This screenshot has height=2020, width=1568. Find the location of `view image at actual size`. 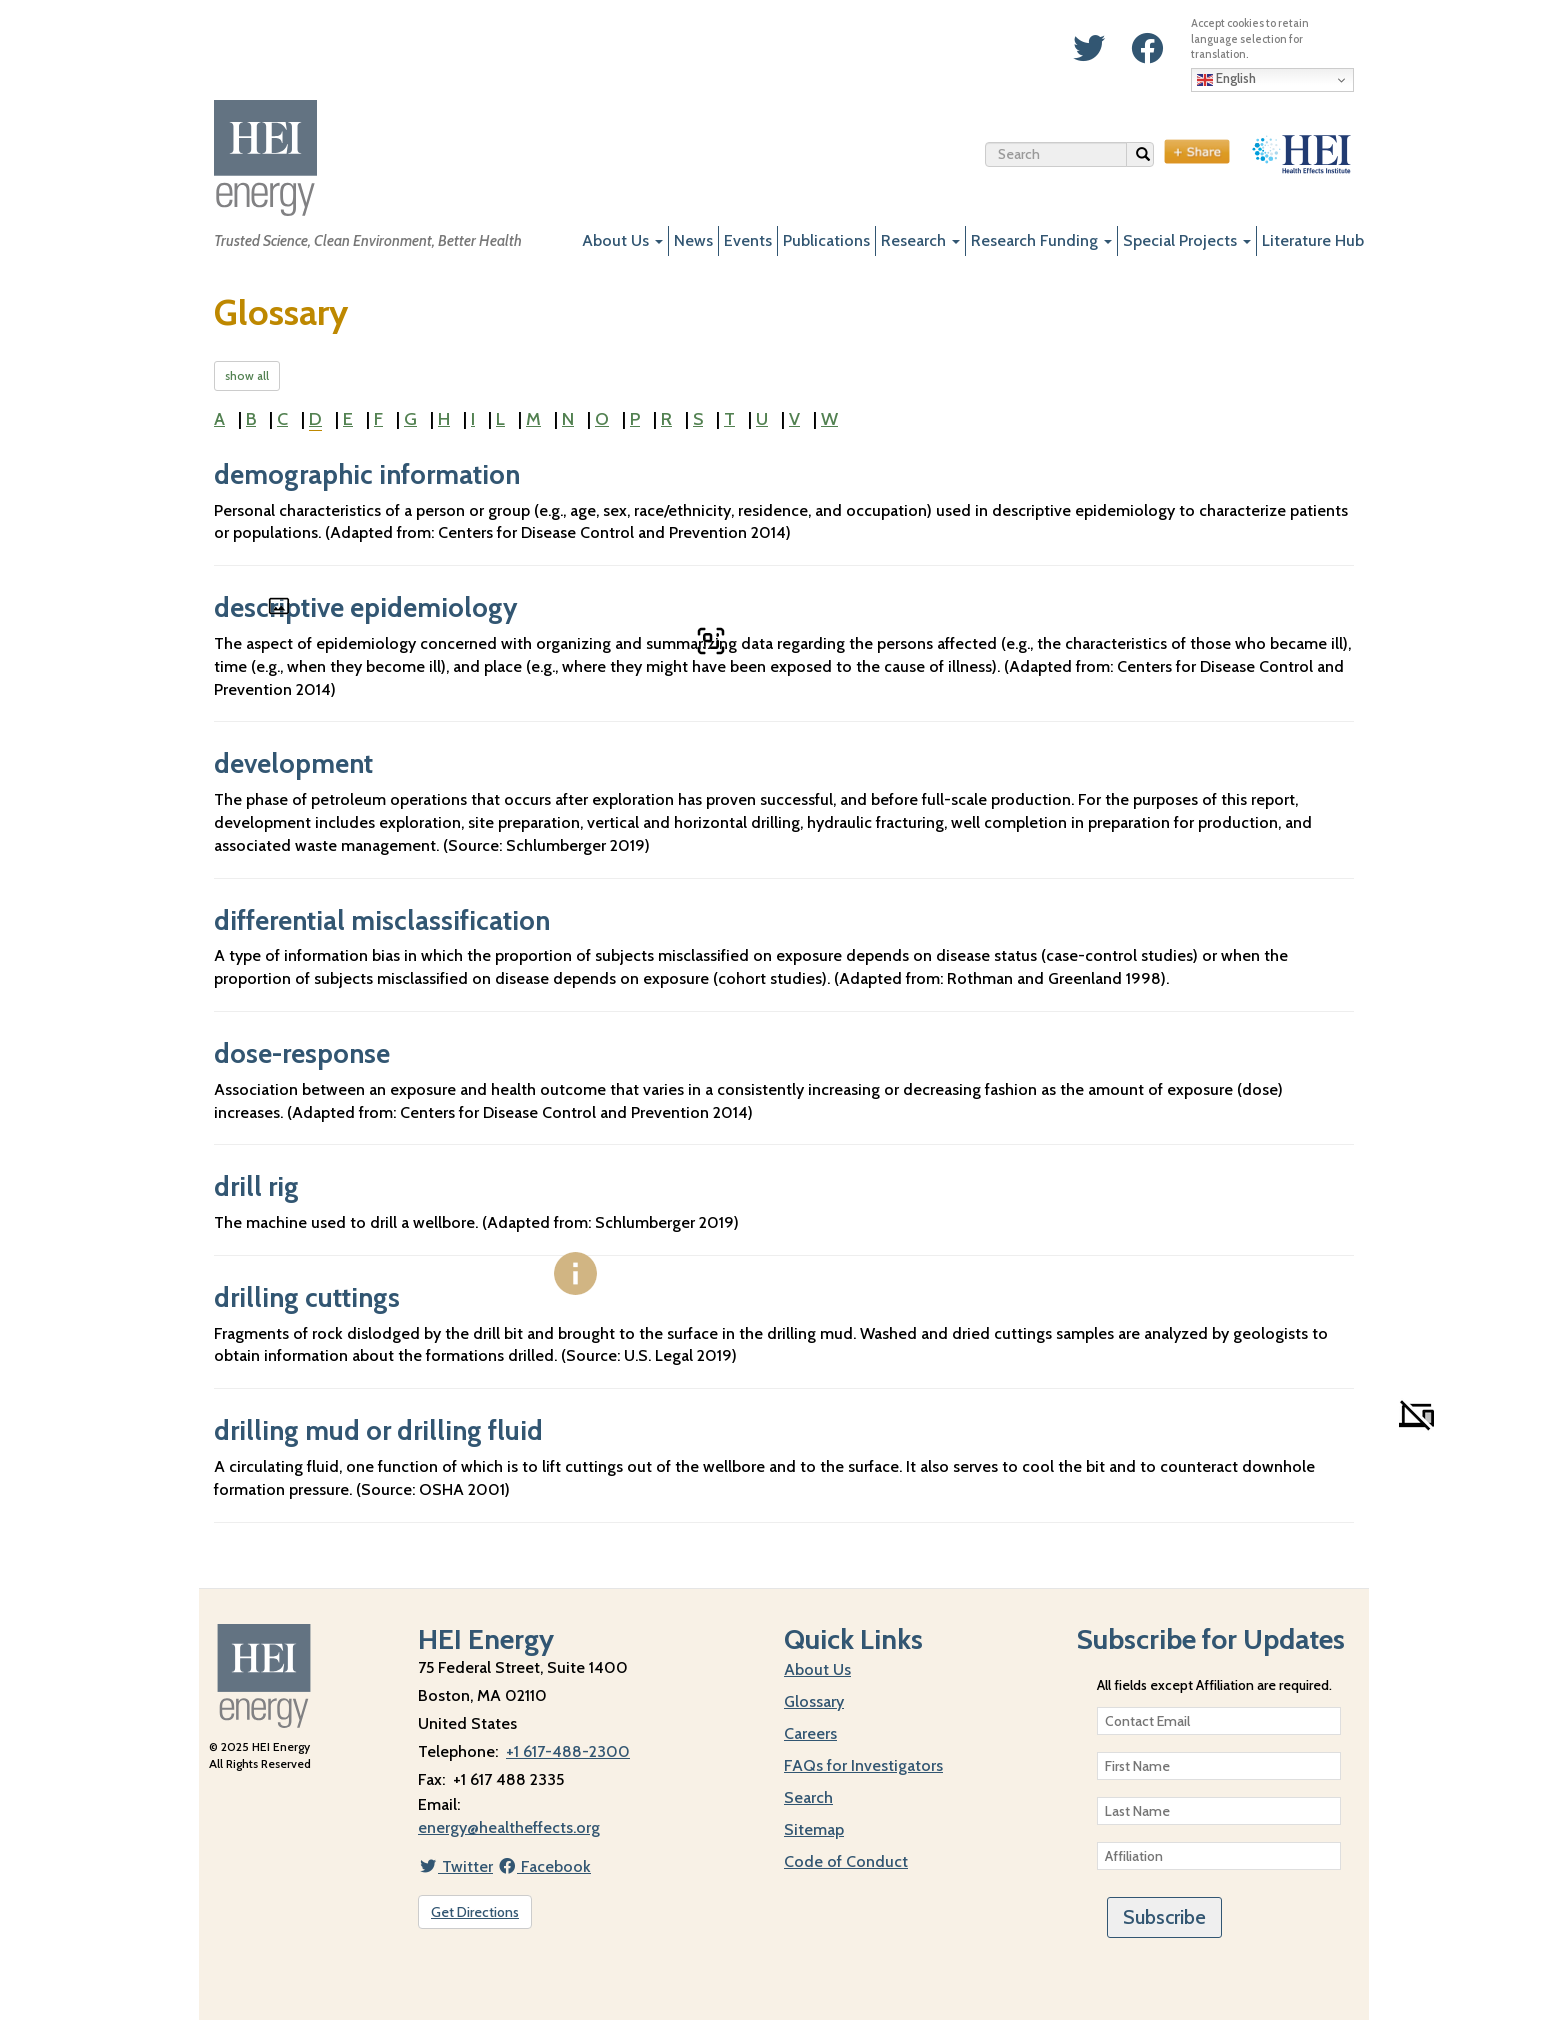

view image at actual size is located at coordinates (279, 606).